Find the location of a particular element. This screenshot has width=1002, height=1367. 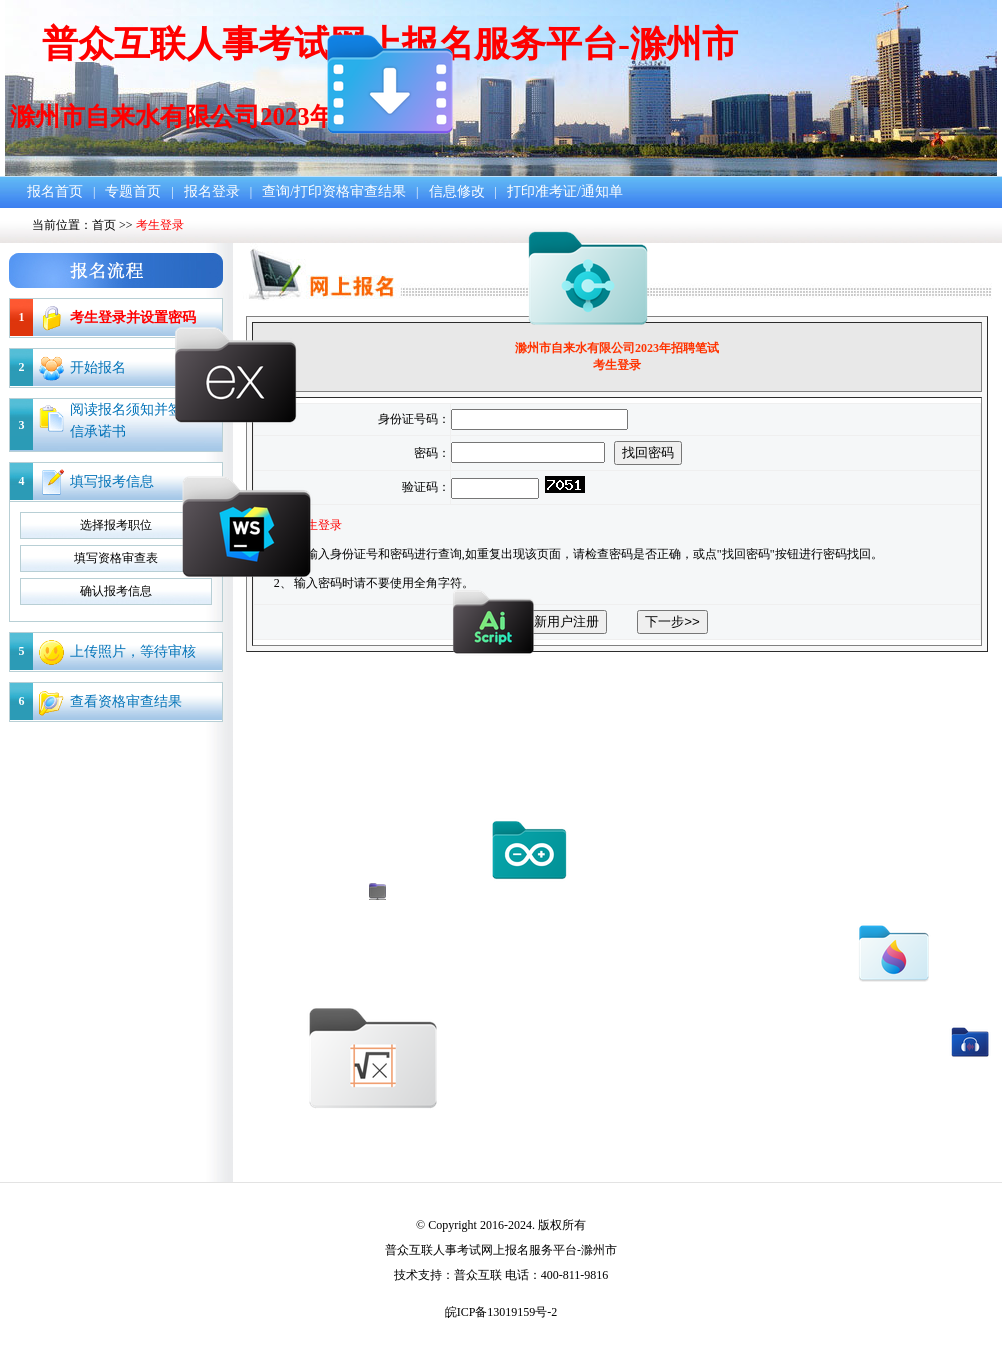

open arduino project files folder is located at coordinates (529, 852).